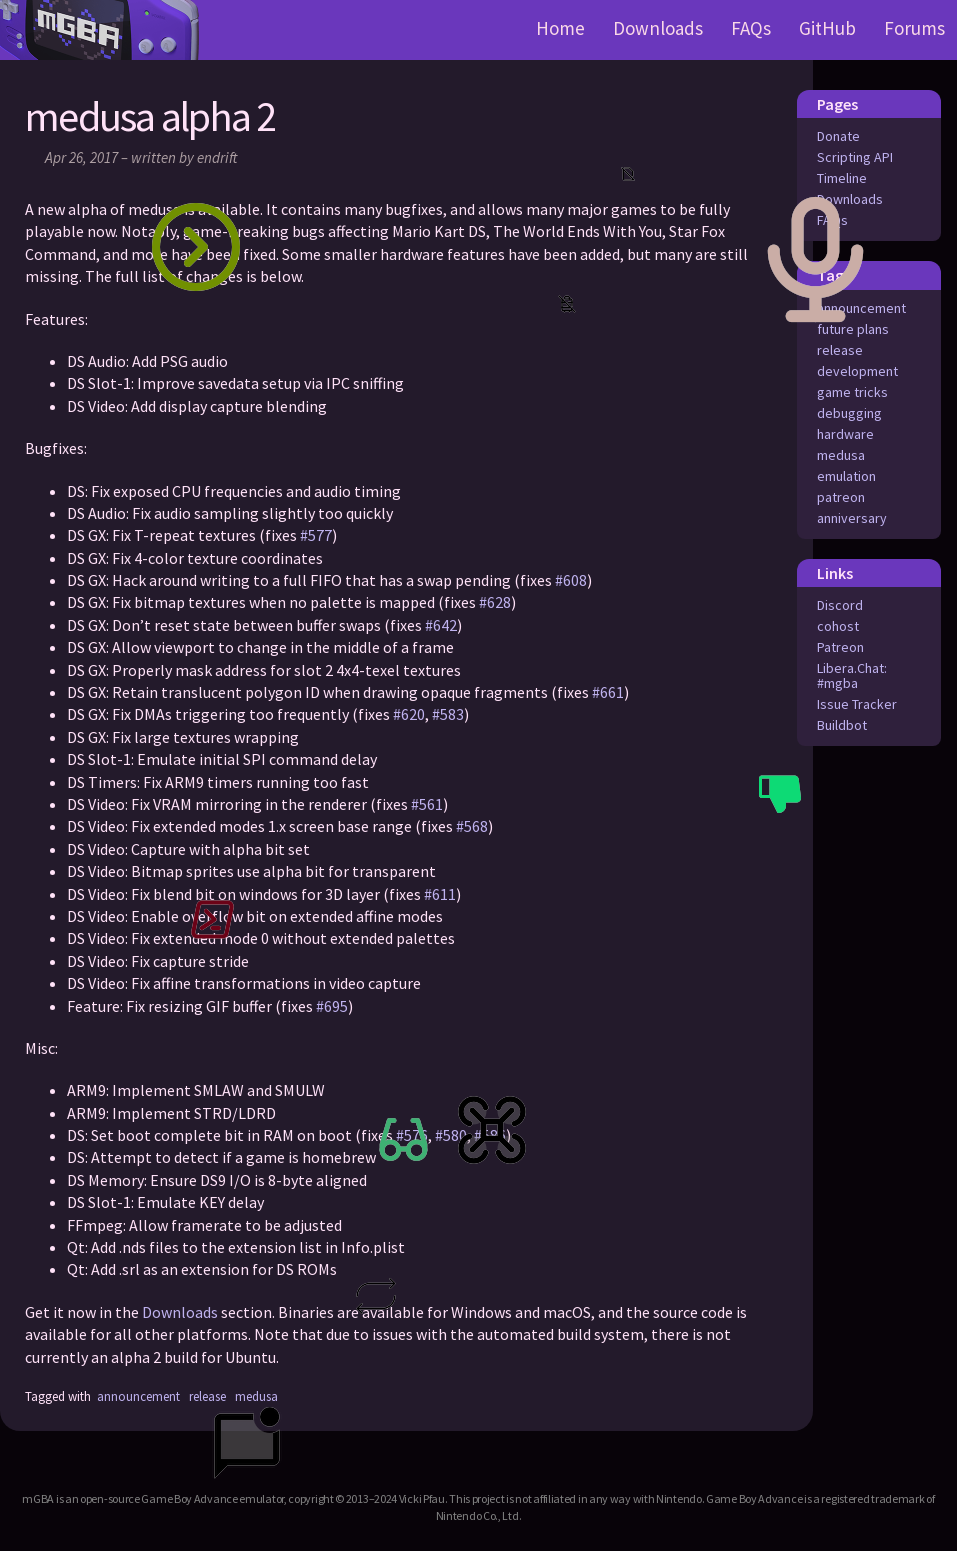 The image size is (957, 1551). Describe the element at coordinates (567, 304) in the screenshot. I see `no luggage allowed` at that location.